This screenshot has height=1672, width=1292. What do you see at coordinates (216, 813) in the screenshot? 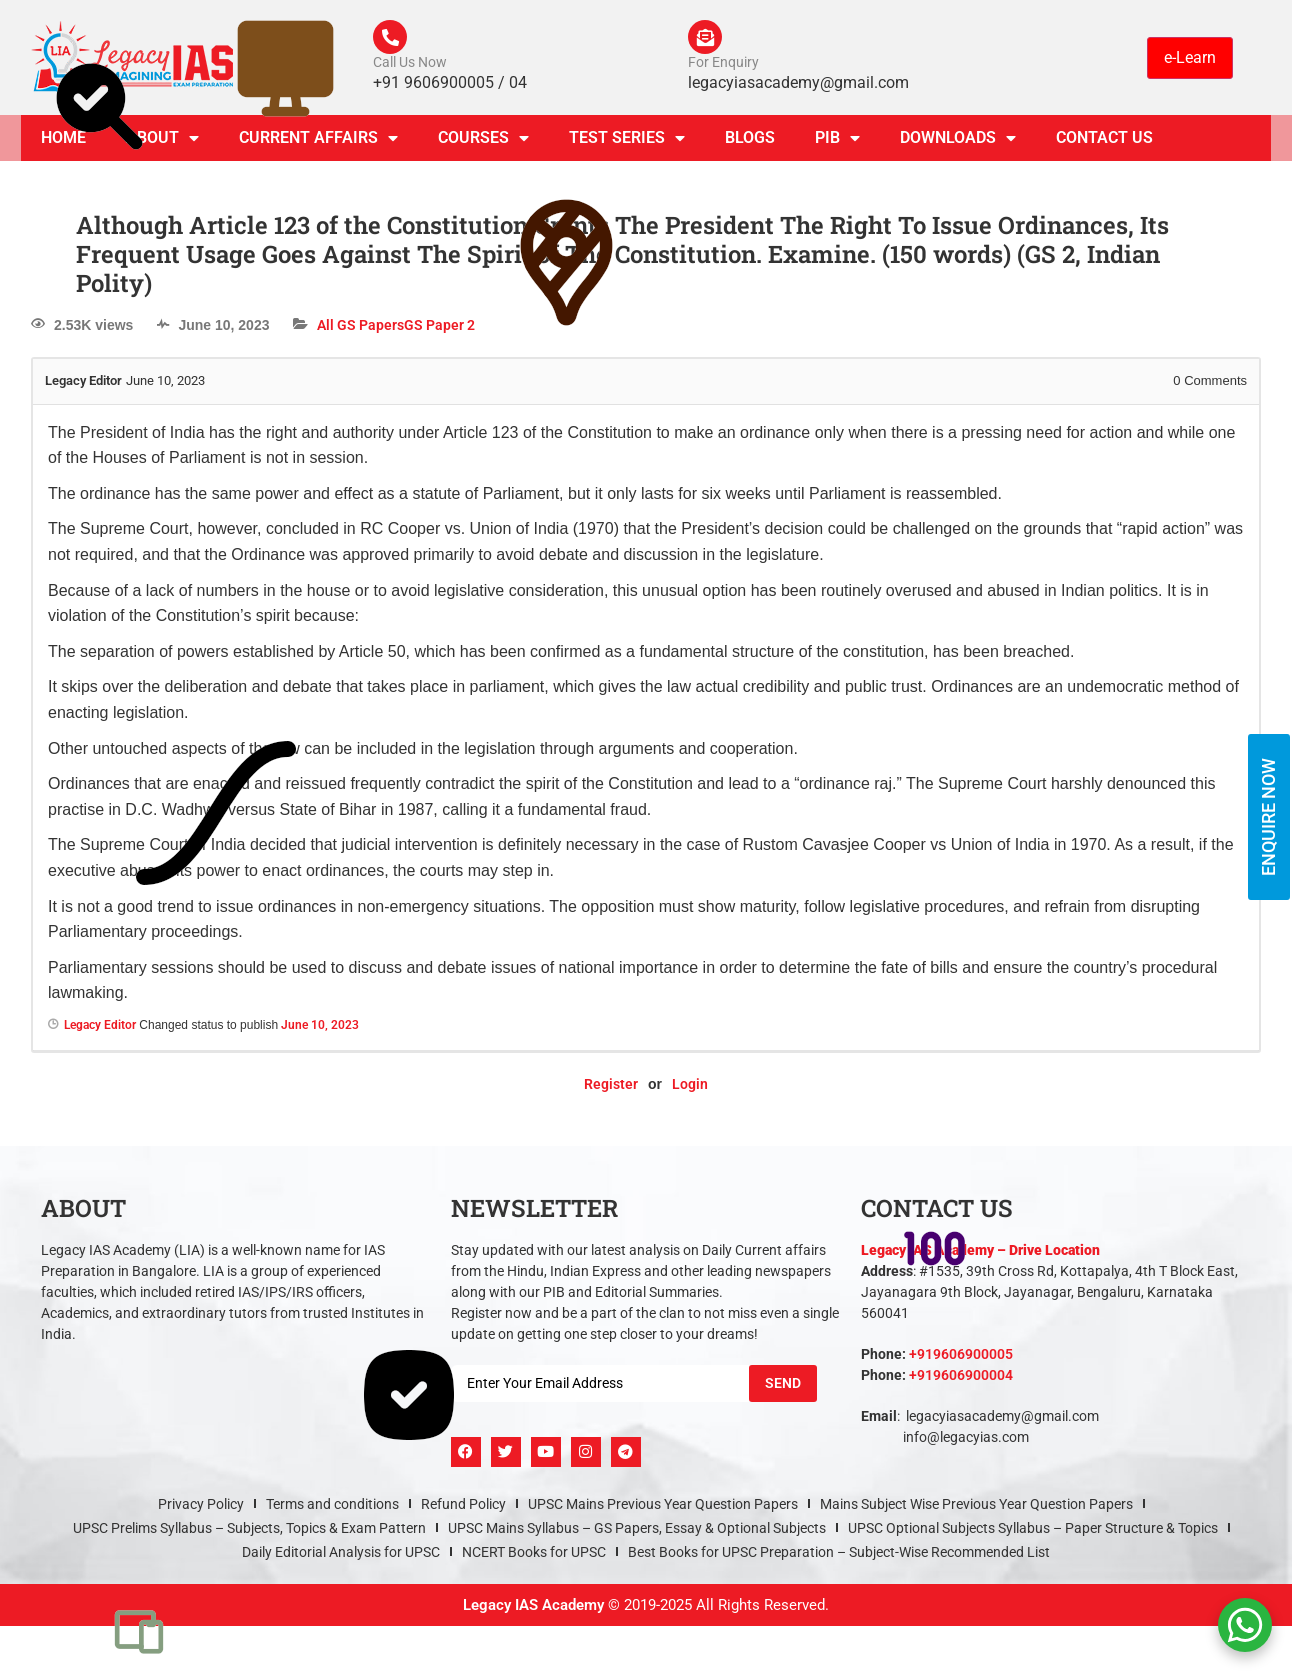
I see `apply ease-in-out animation timing` at bounding box center [216, 813].